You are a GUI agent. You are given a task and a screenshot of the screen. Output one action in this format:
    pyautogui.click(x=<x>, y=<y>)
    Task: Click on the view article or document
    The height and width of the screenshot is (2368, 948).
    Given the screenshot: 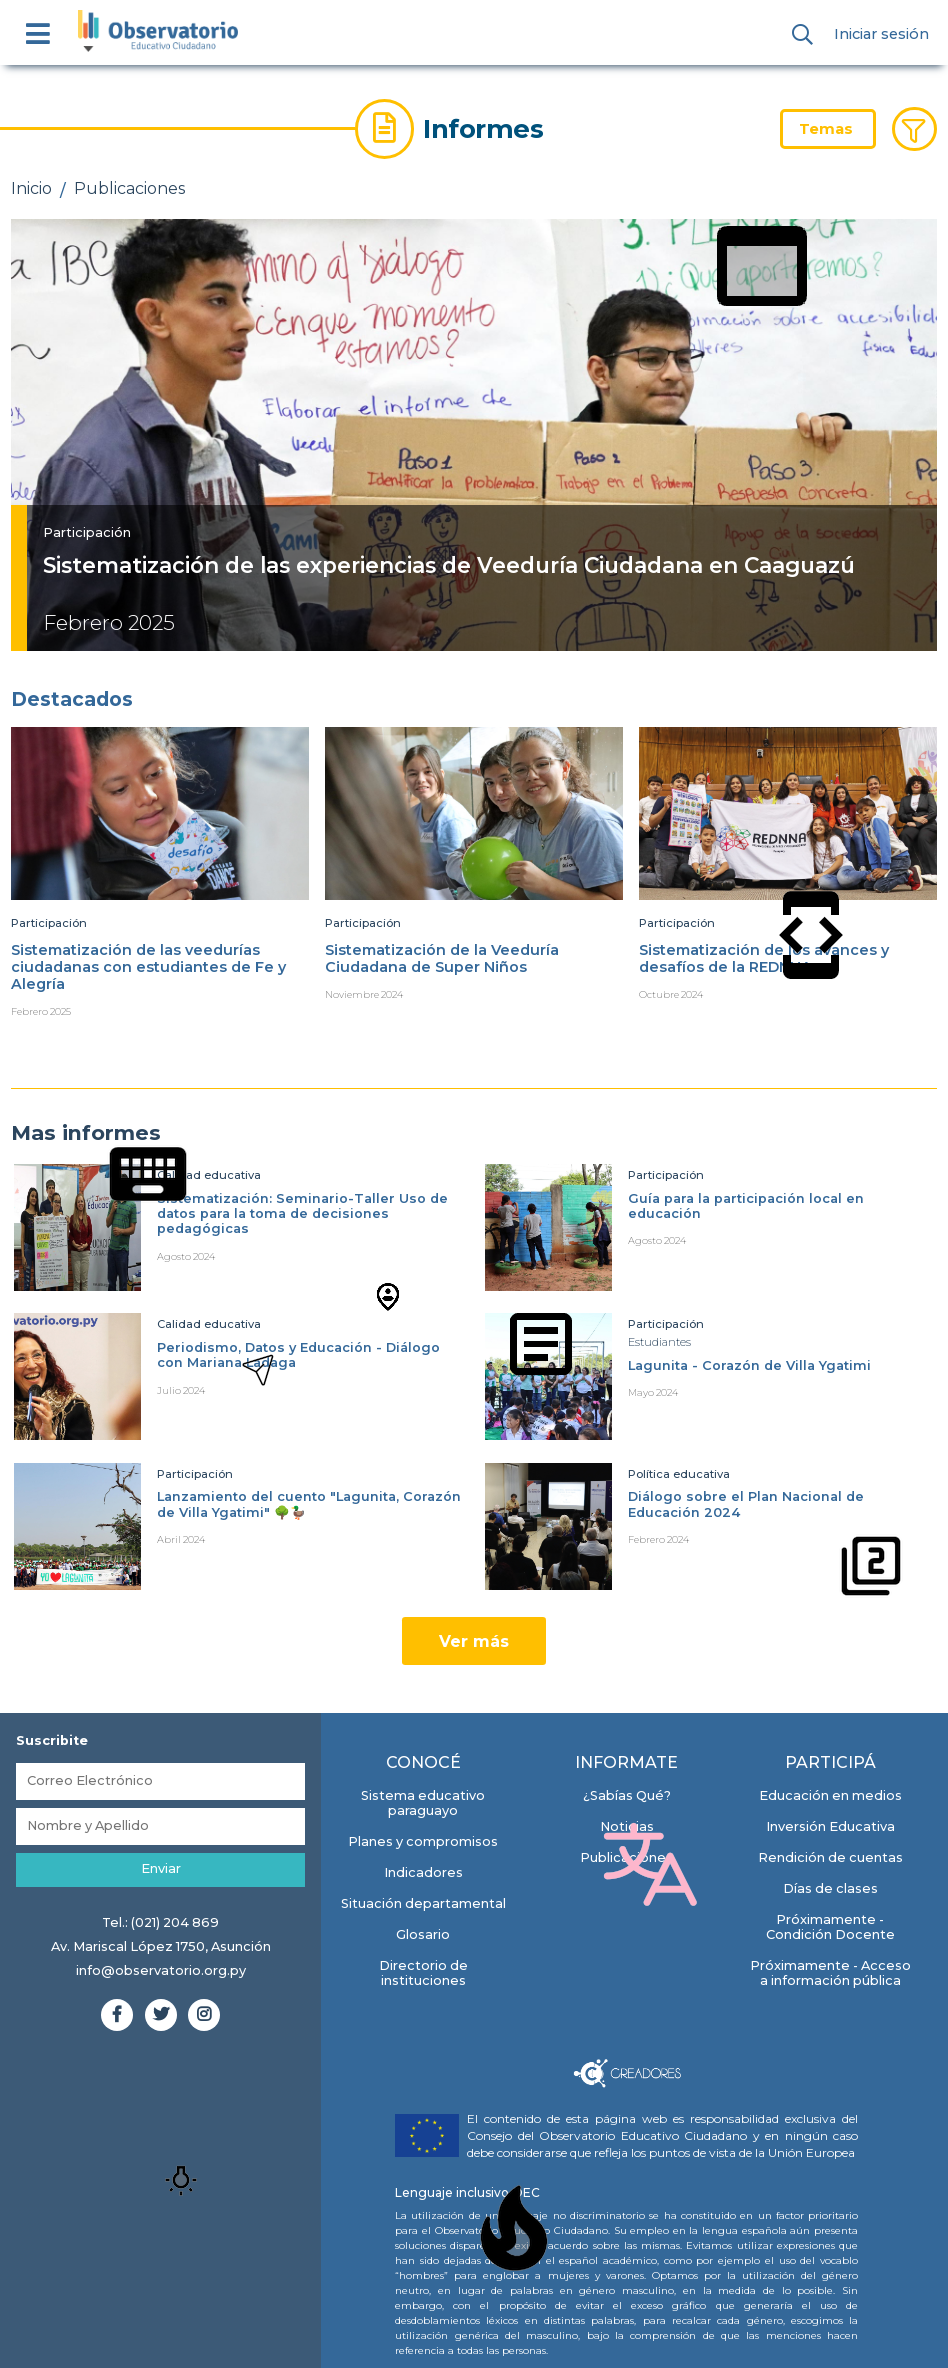 What is the action you would take?
    pyautogui.click(x=541, y=1344)
    